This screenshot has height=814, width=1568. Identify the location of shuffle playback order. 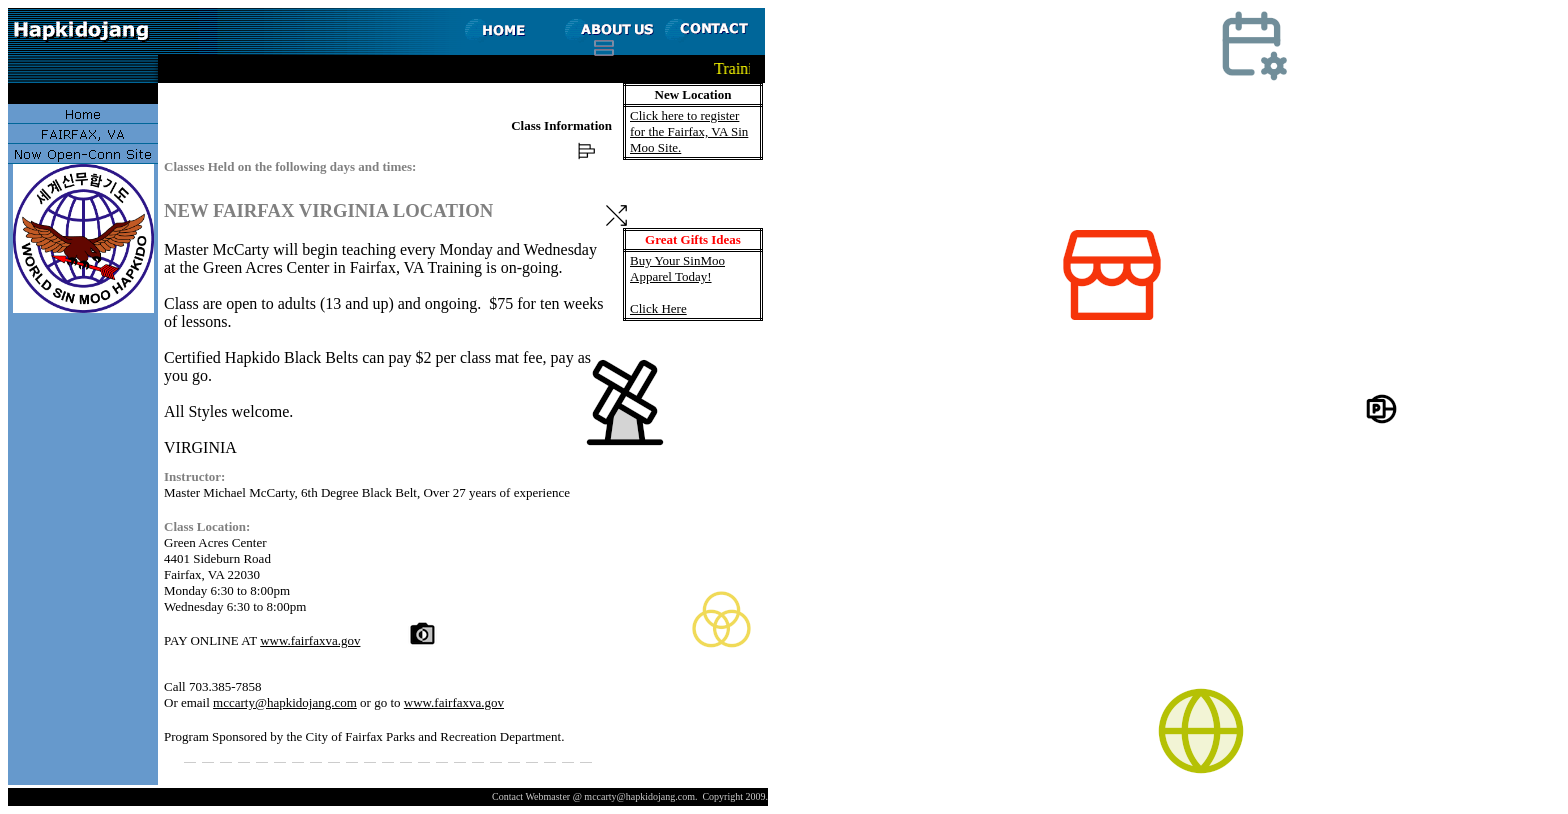
(616, 215).